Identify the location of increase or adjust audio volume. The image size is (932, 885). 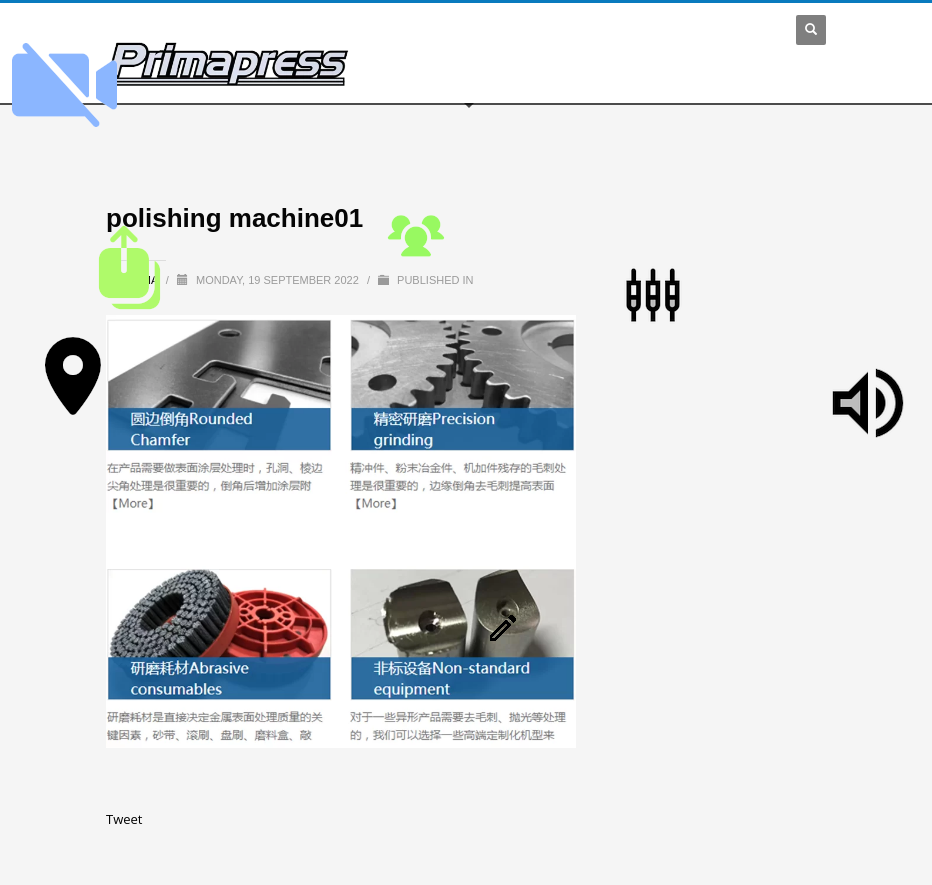
(868, 403).